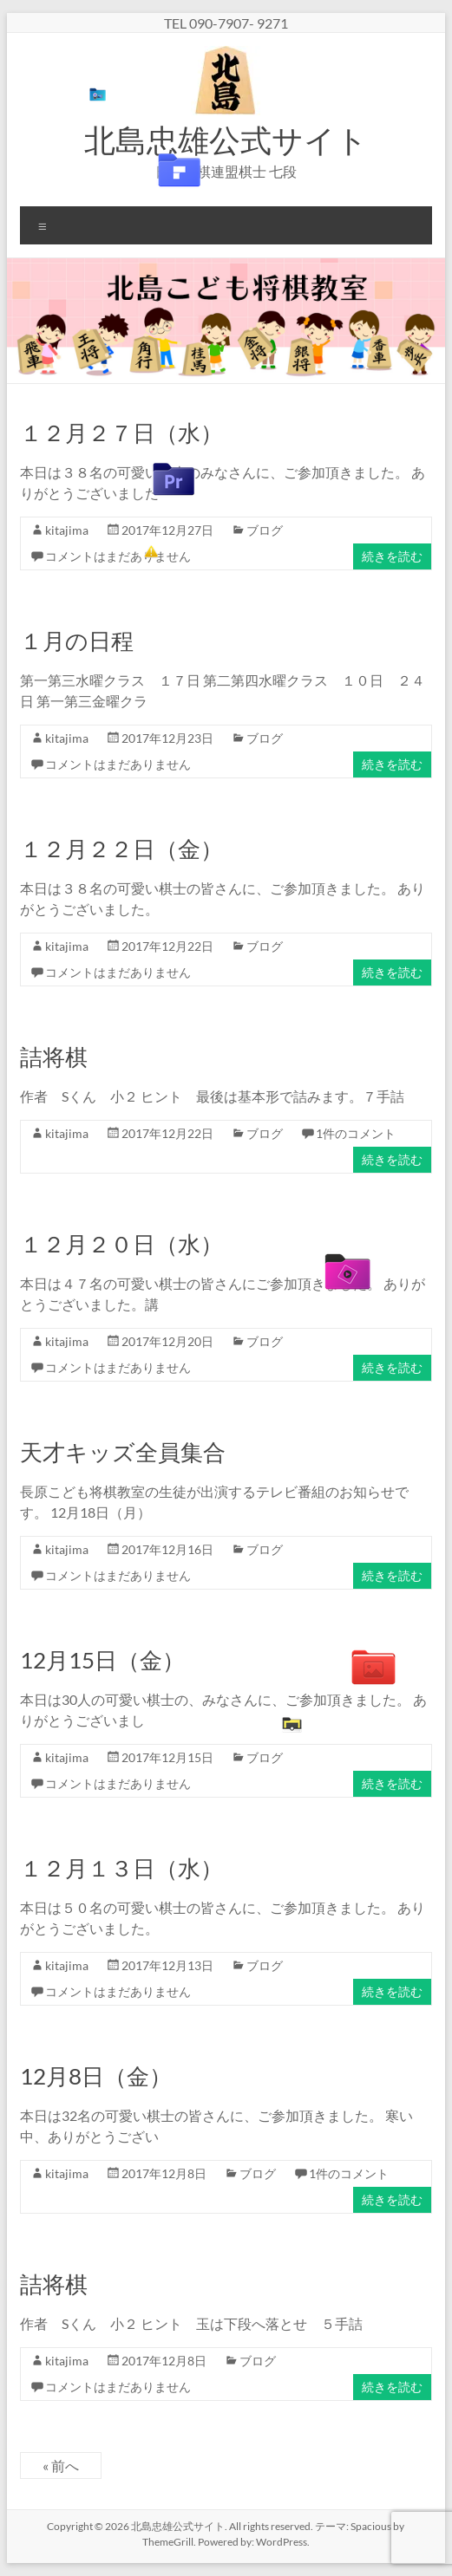  Describe the element at coordinates (179, 171) in the screenshot. I see `open wondershare pdfreader documents folder` at that location.